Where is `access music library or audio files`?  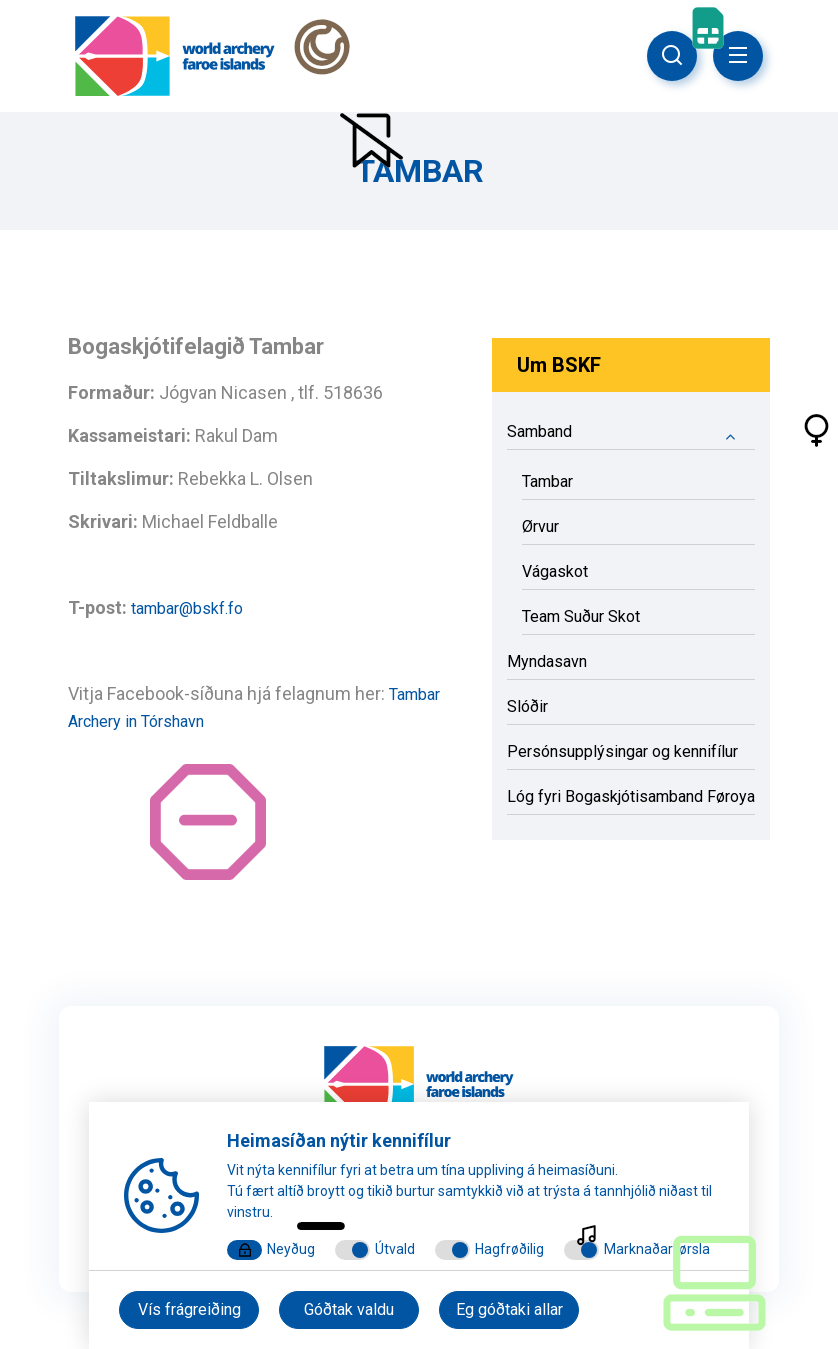
access music library or audio files is located at coordinates (587, 1235).